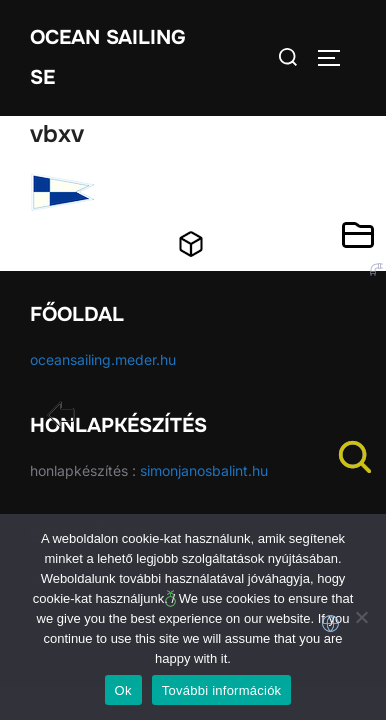  I want to click on go back to the previous screen, so click(62, 415).